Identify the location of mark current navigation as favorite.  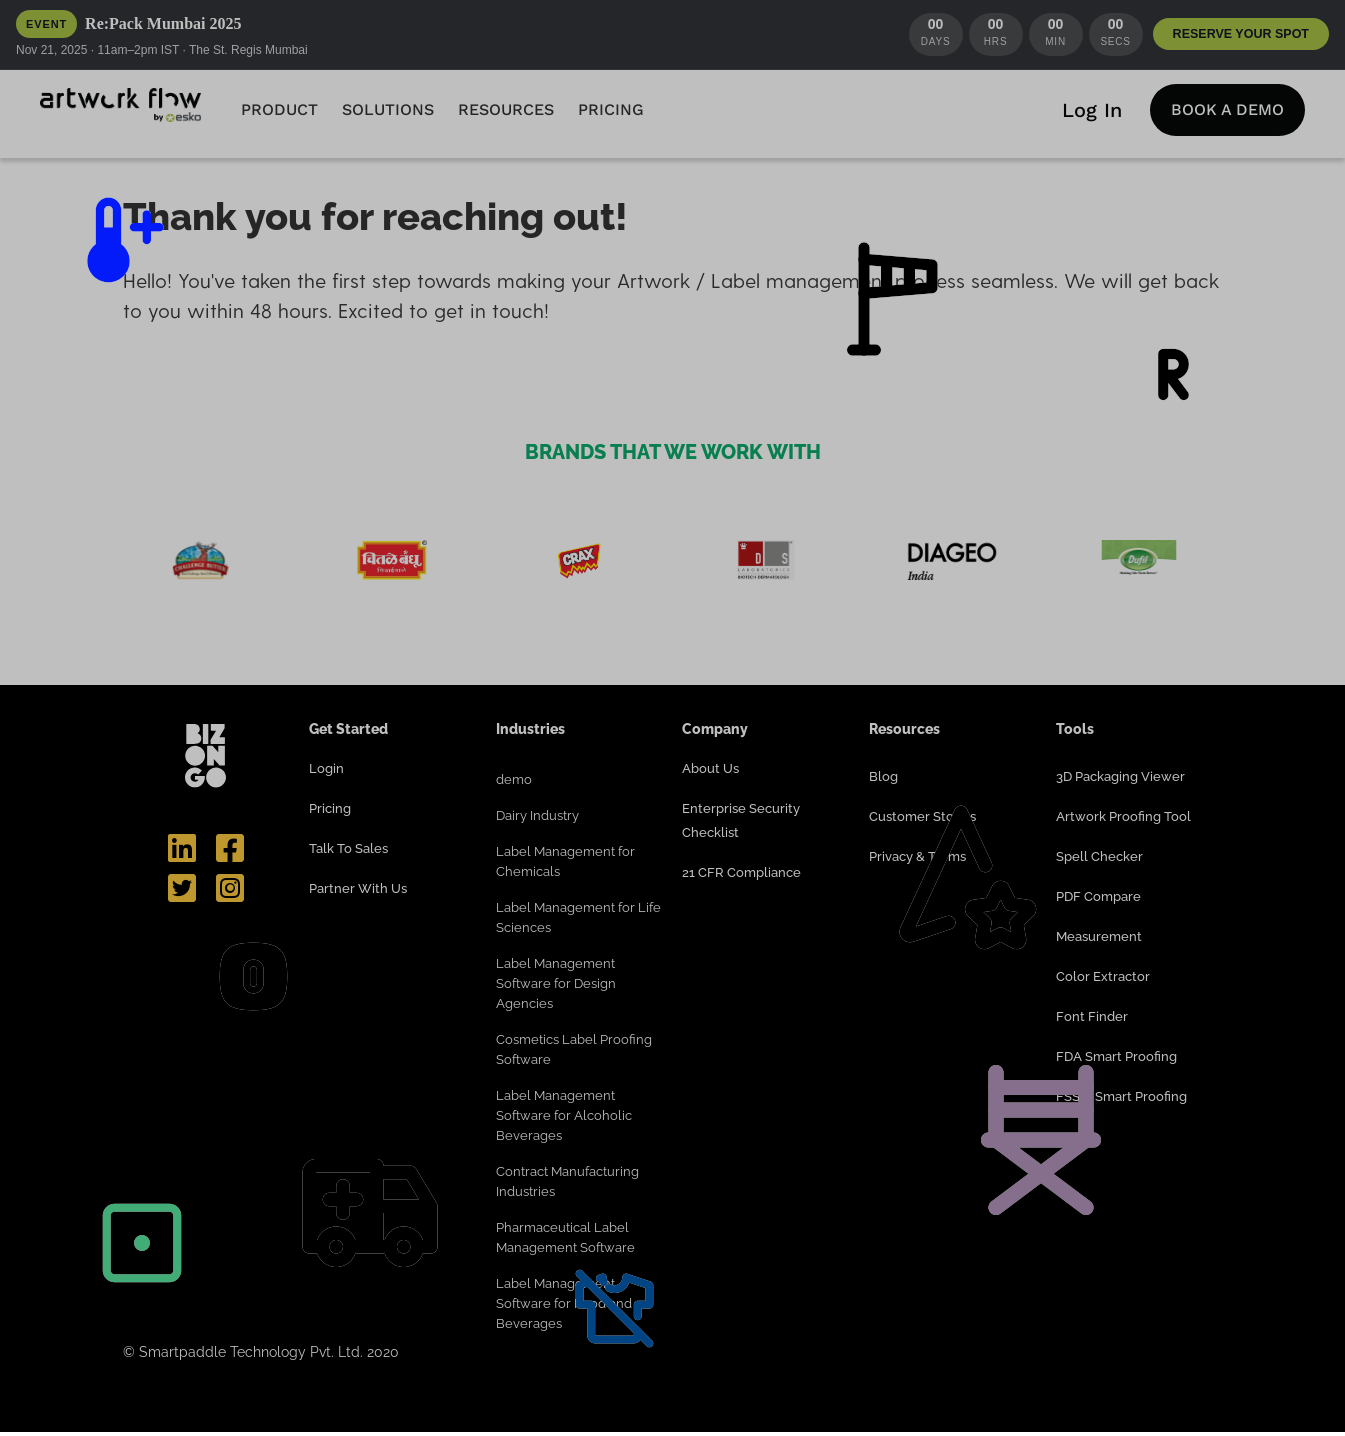
(961, 874).